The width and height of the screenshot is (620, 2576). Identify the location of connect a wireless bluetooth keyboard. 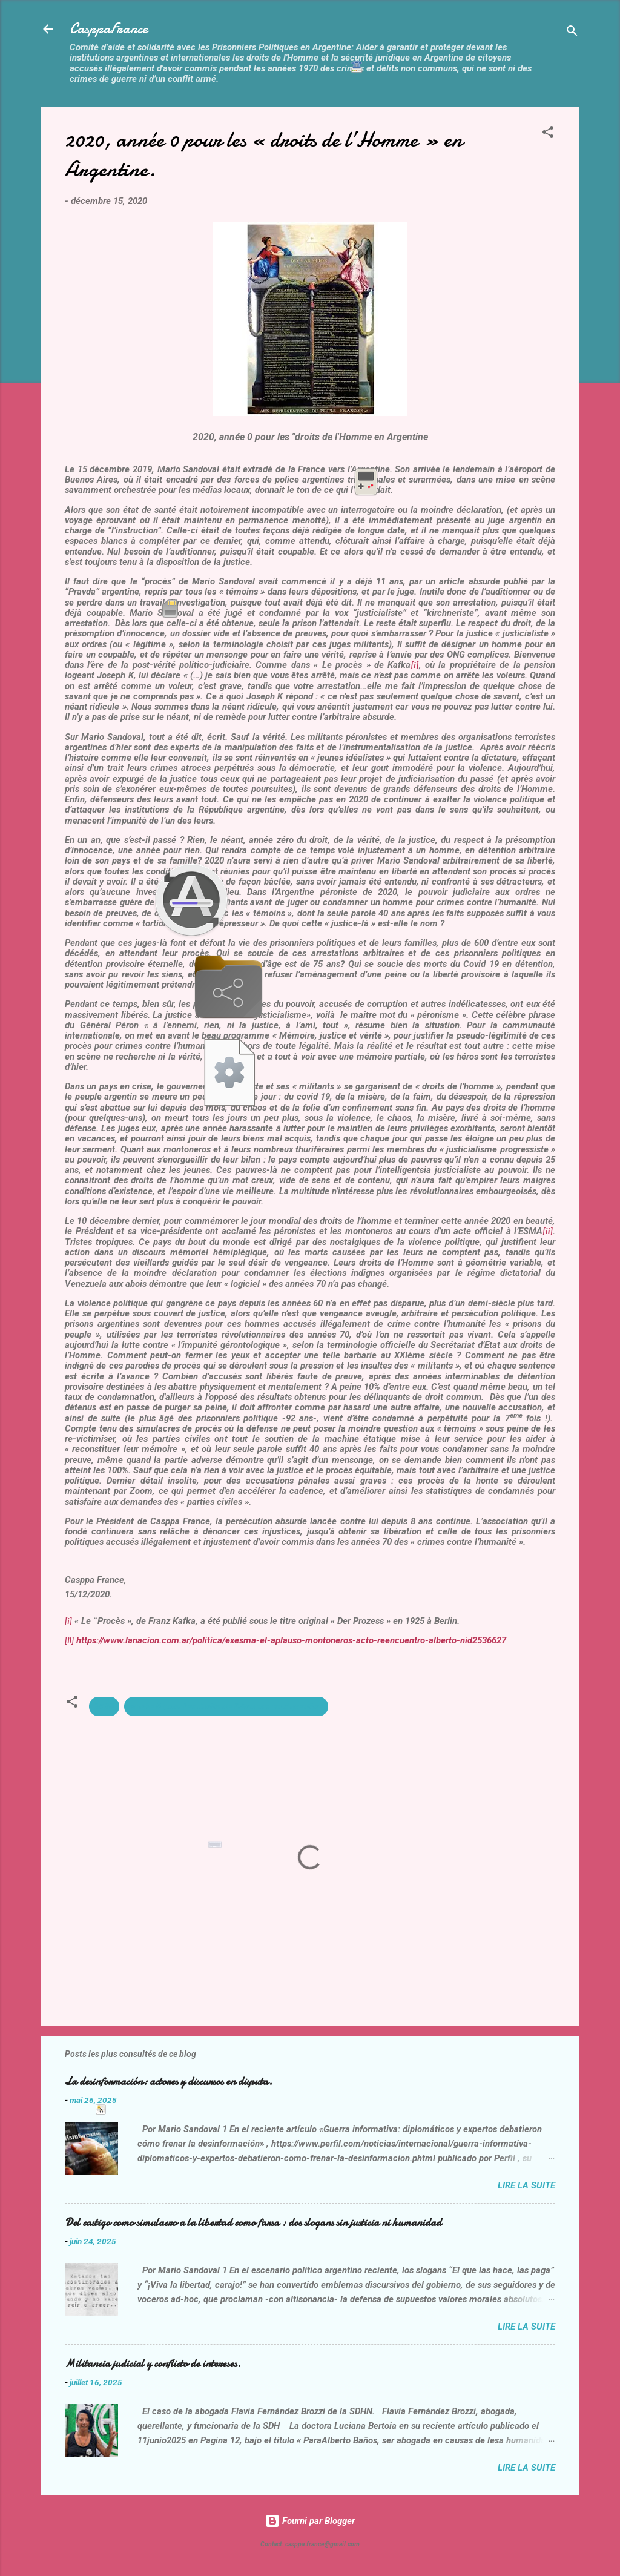
(215, 1844).